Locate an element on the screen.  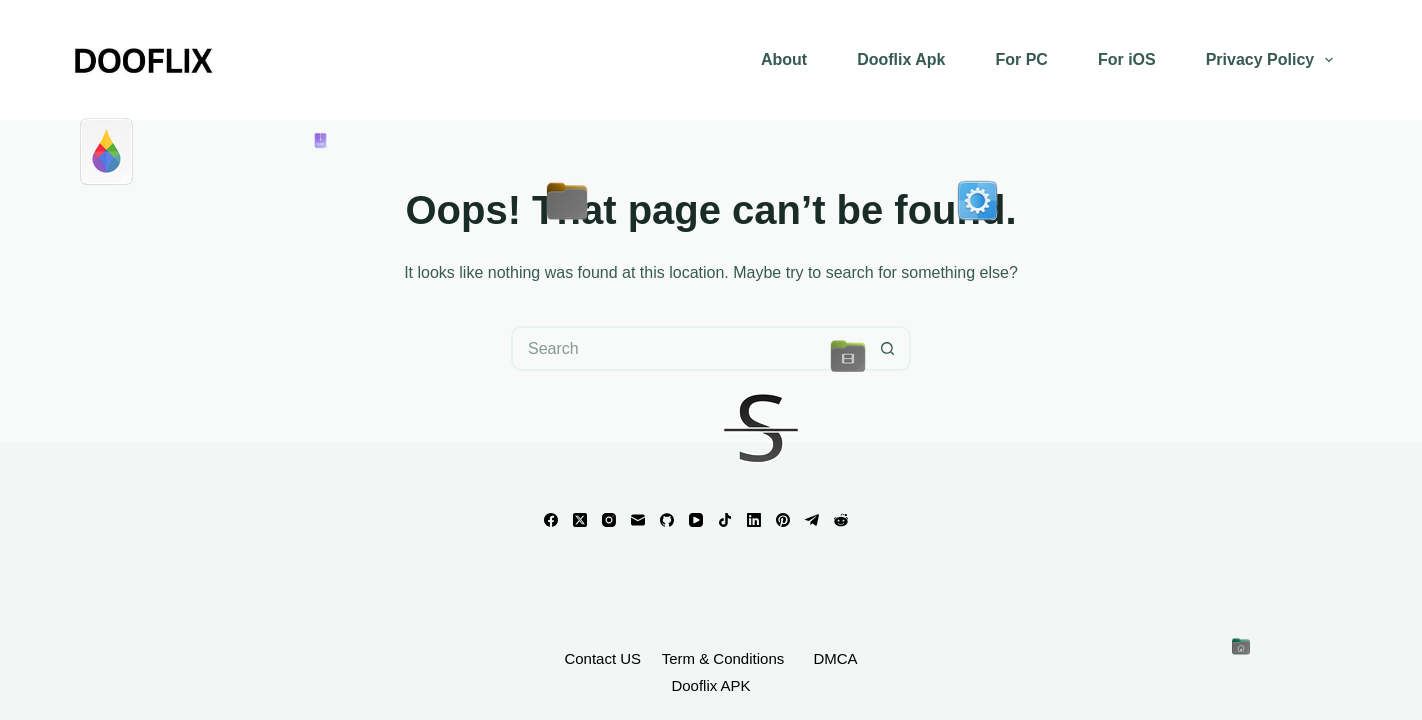
access system application settings is located at coordinates (977, 200).